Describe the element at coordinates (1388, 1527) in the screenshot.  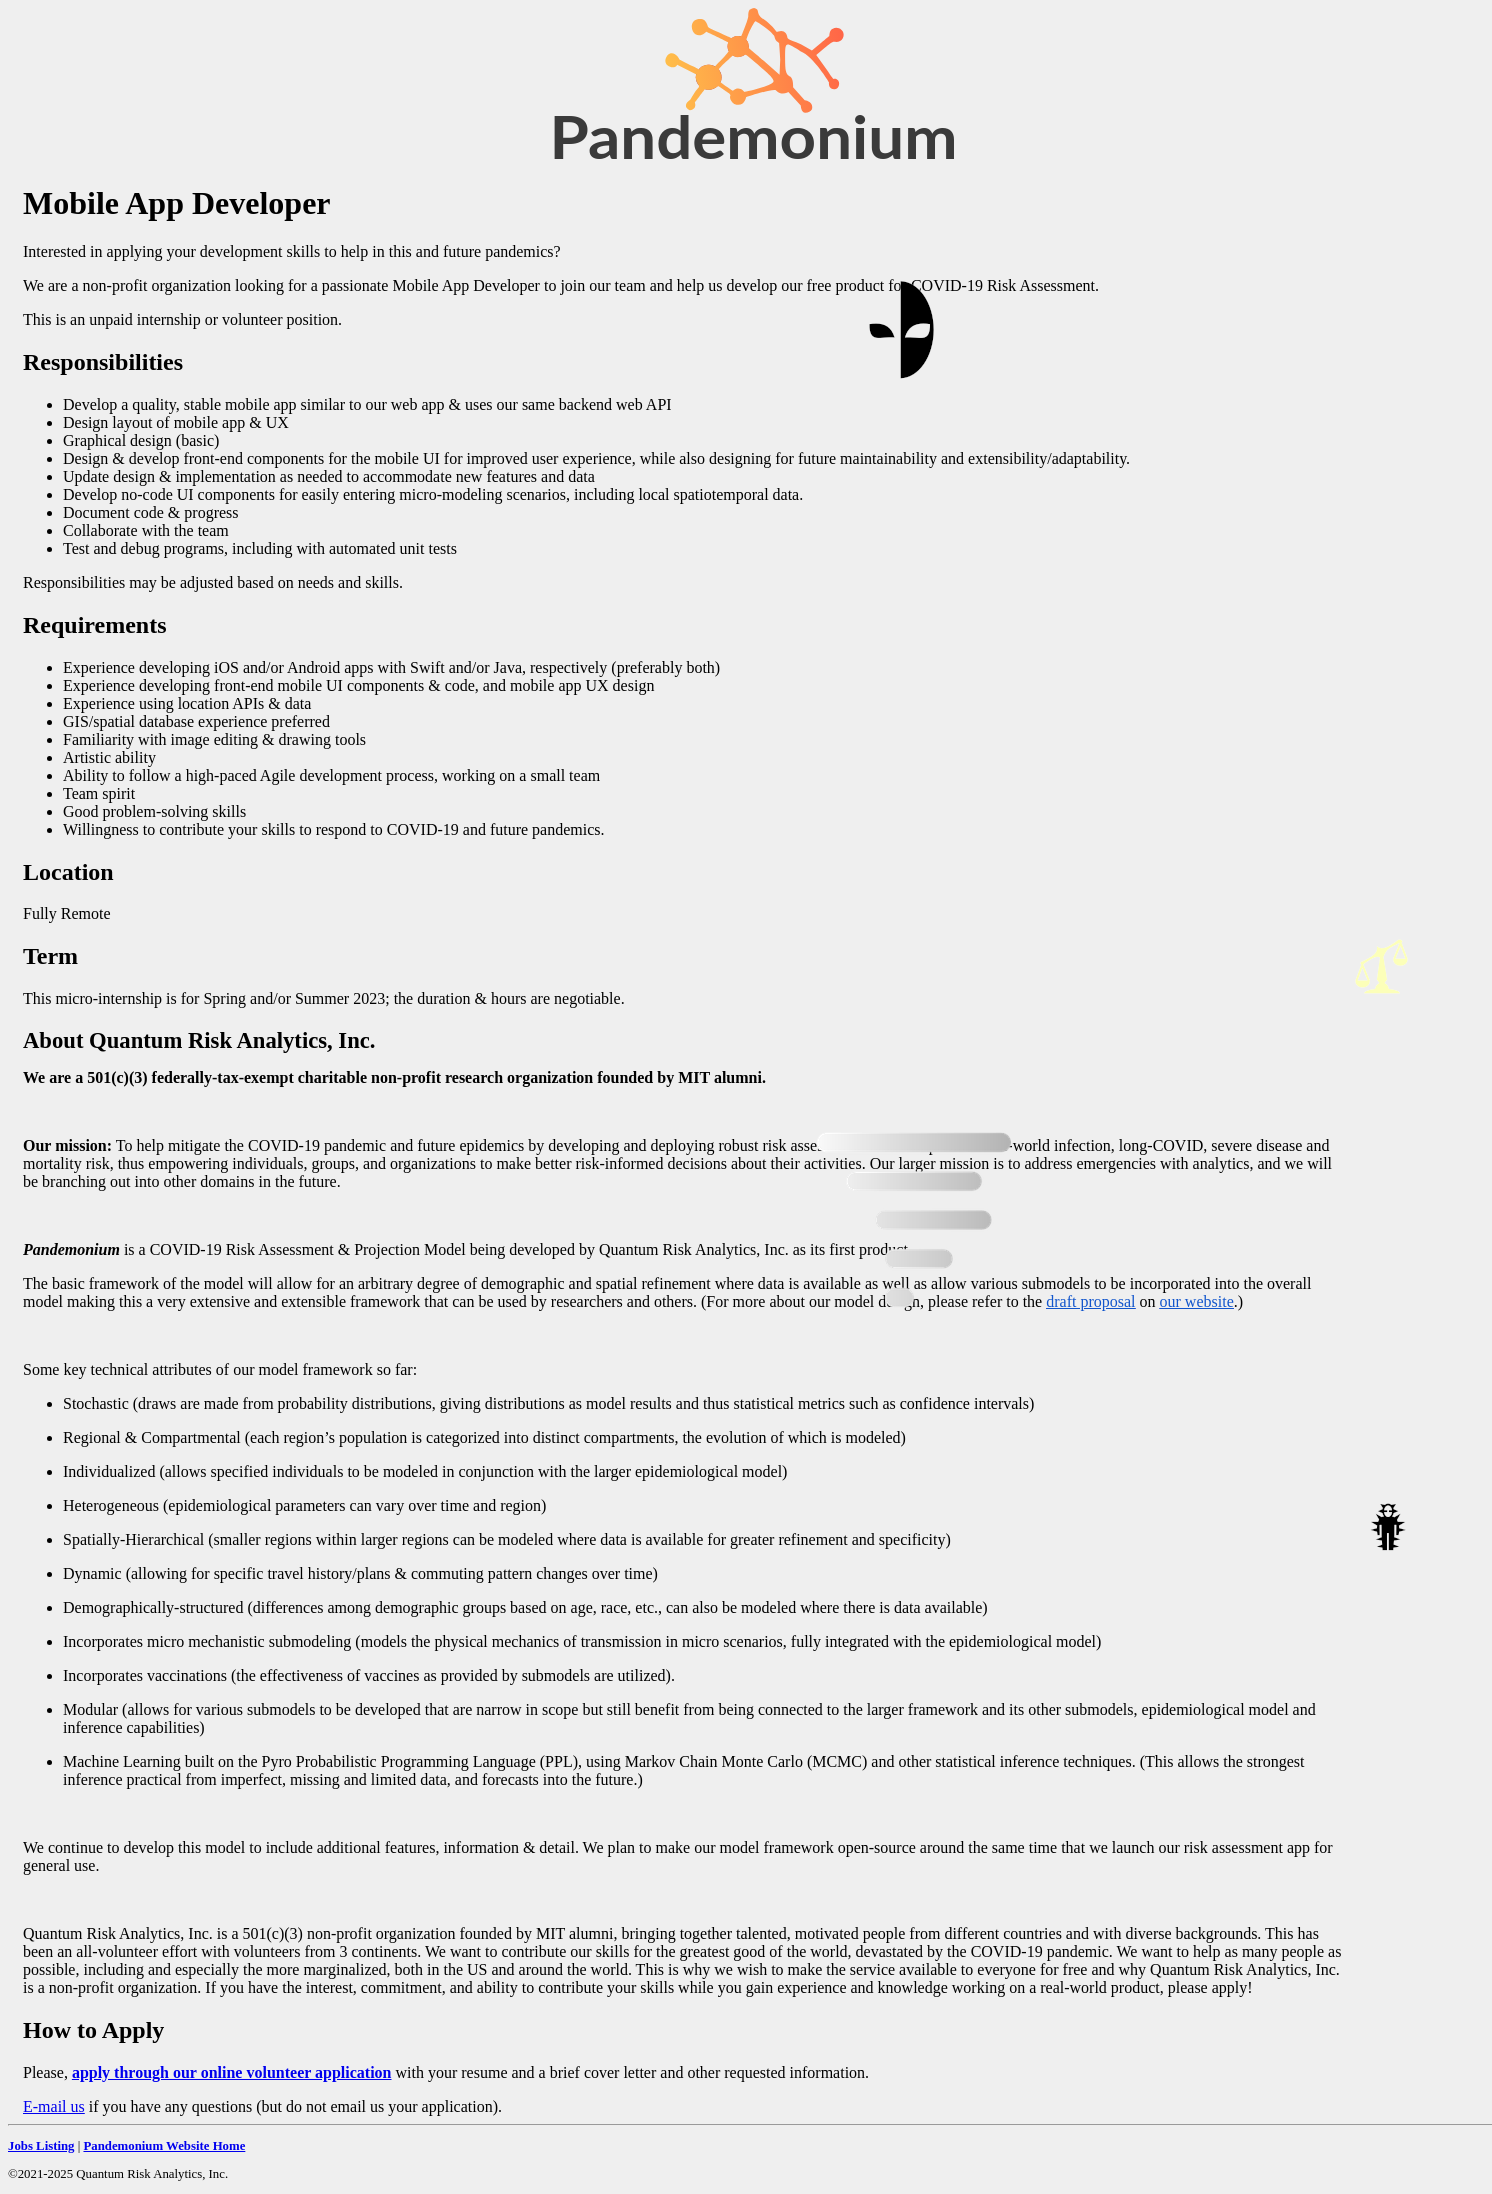
I see `equip spiked armor to your character` at that location.